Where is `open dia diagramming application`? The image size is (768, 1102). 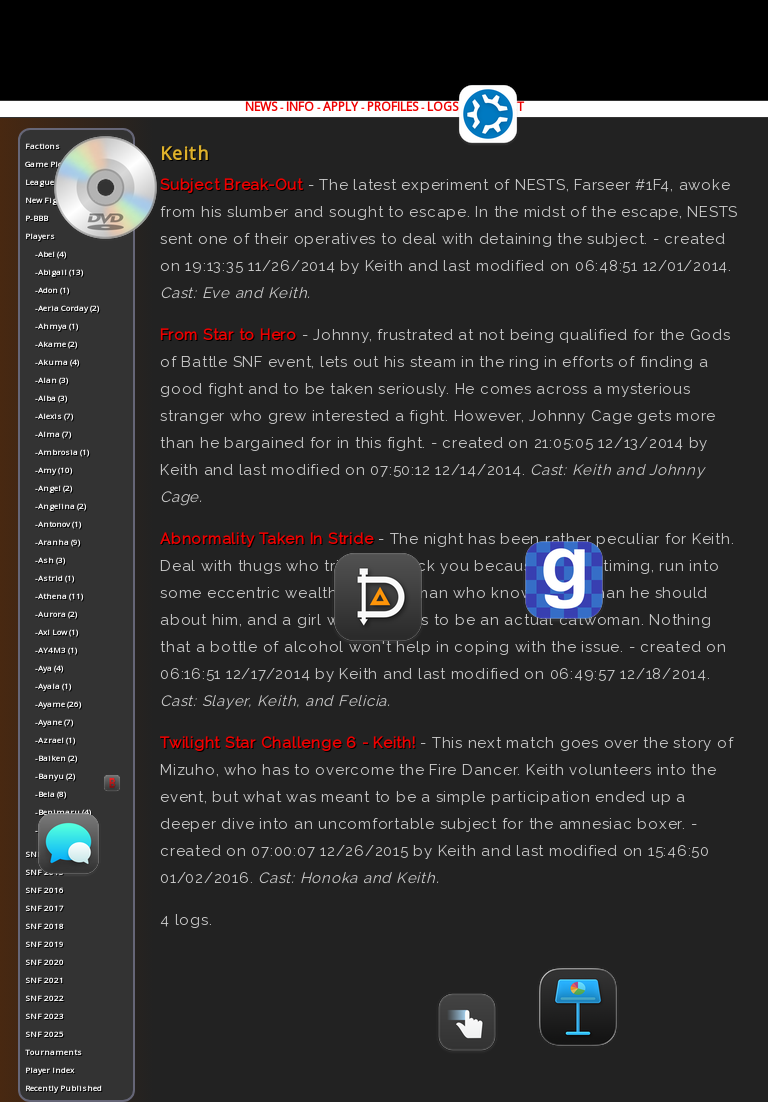 open dia diagramming application is located at coordinates (378, 597).